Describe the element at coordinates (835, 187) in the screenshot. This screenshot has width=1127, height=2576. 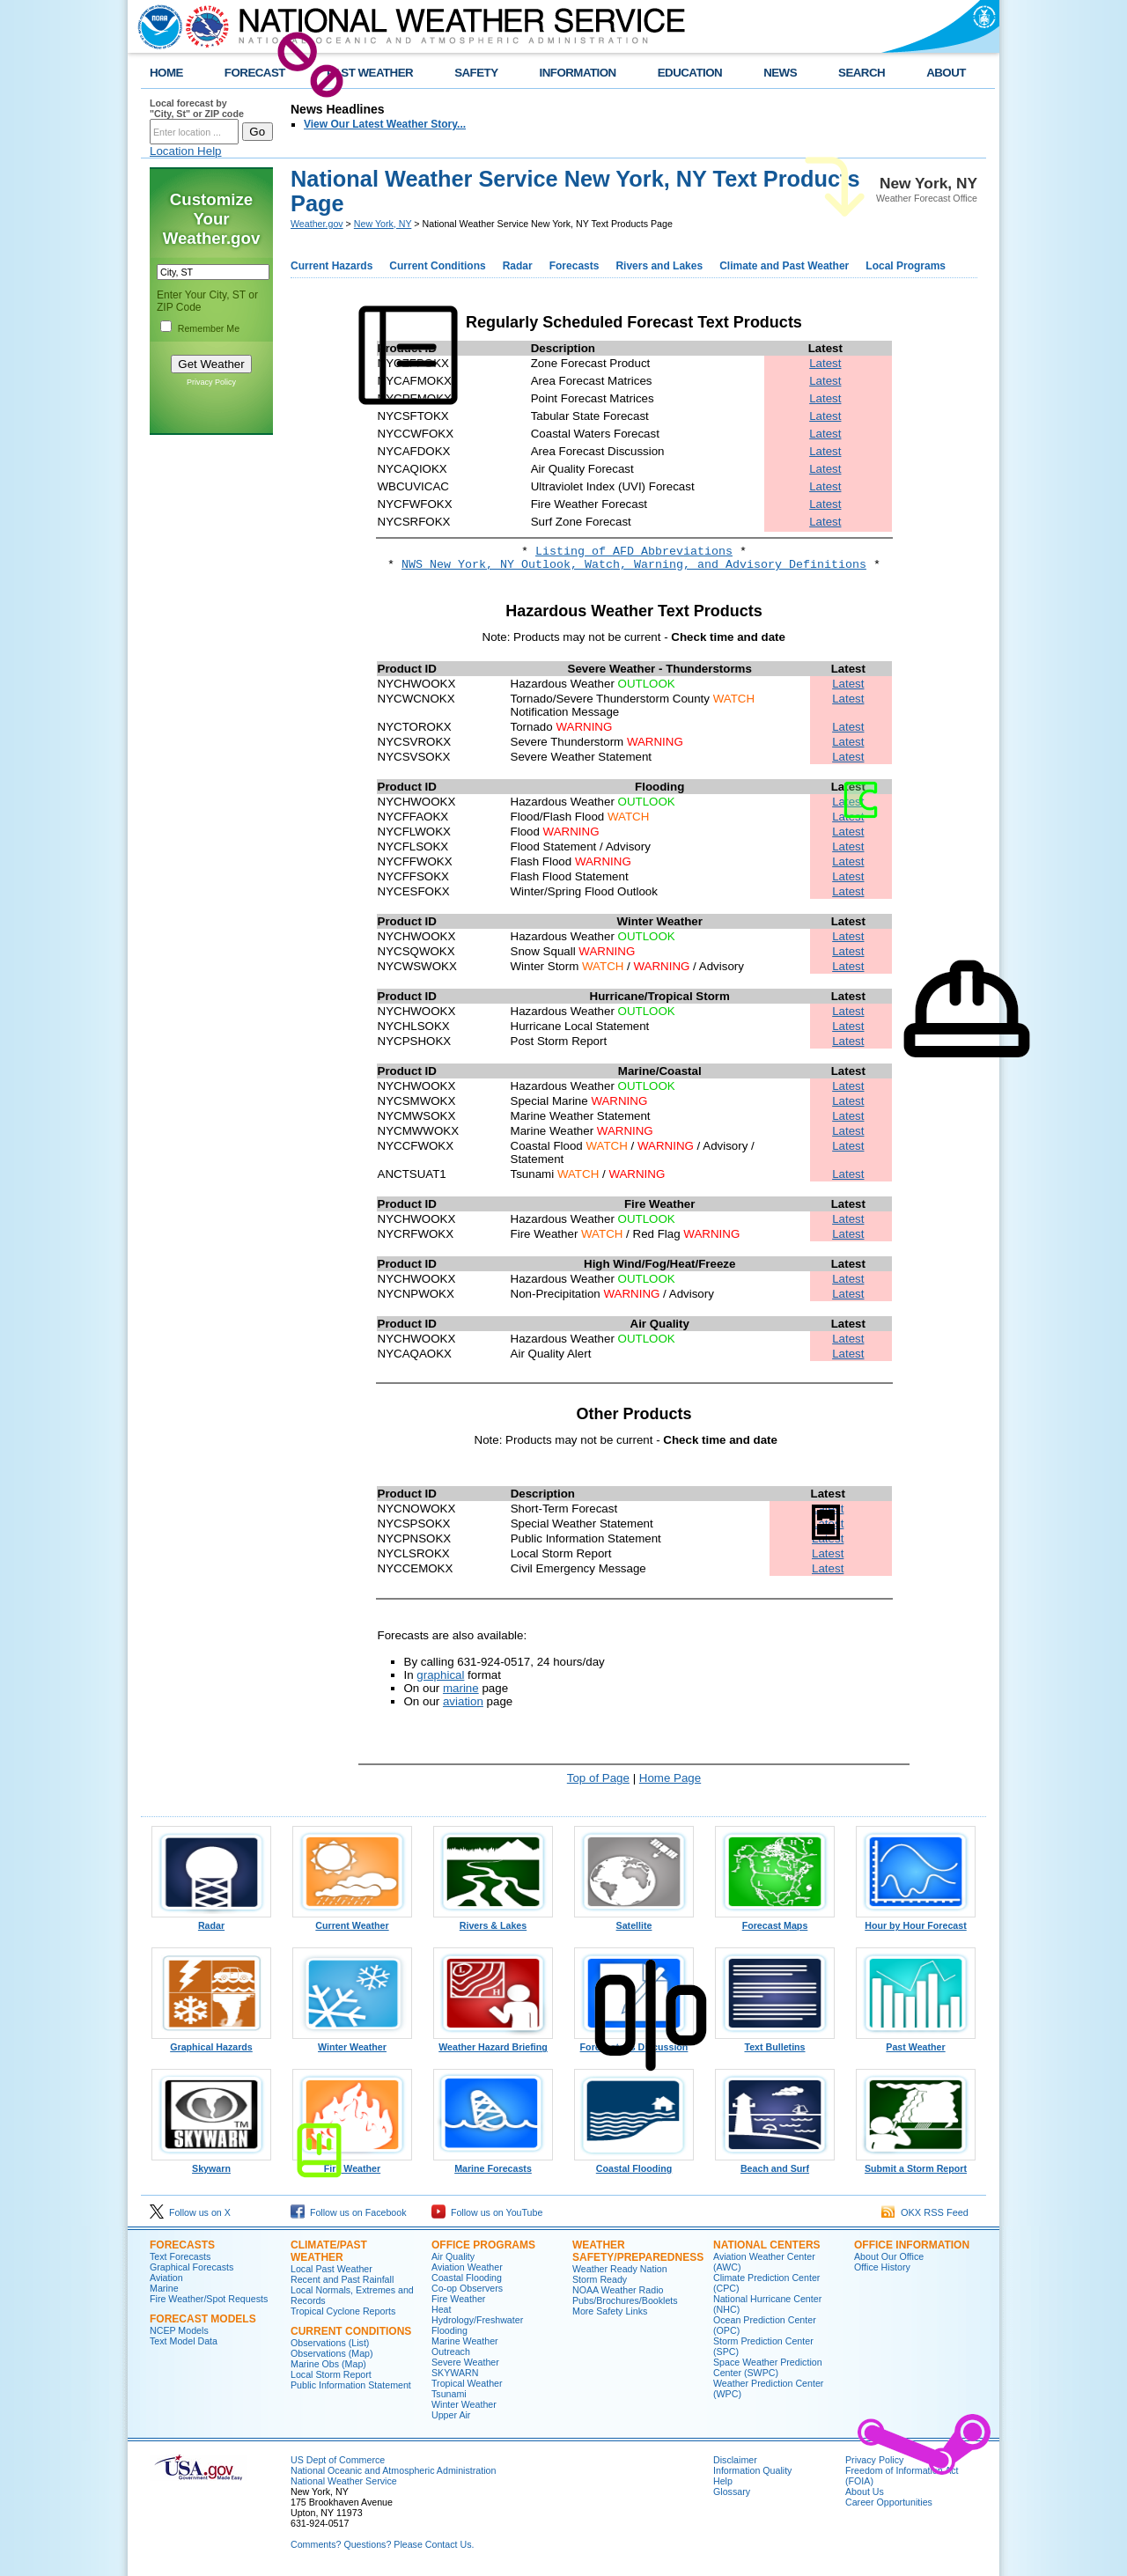
I see `navigate right then down` at that location.